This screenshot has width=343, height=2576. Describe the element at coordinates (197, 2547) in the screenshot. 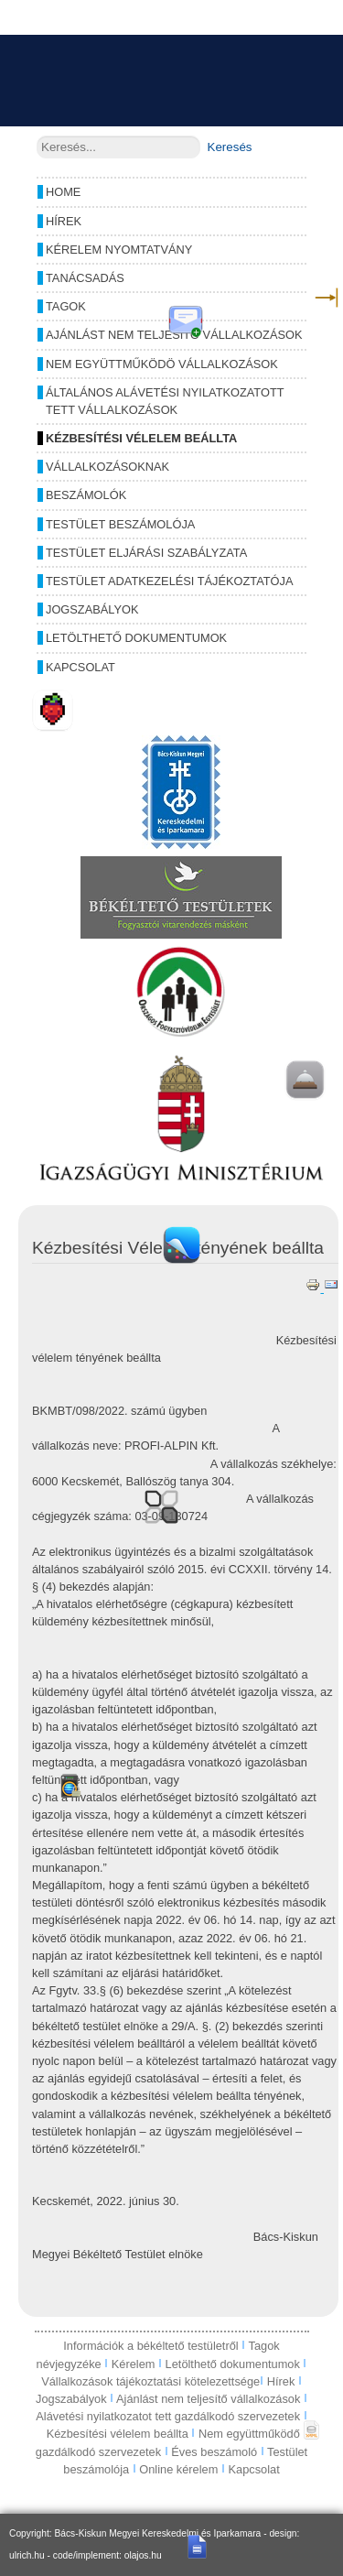

I see `SMB network workgroup file type` at that location.